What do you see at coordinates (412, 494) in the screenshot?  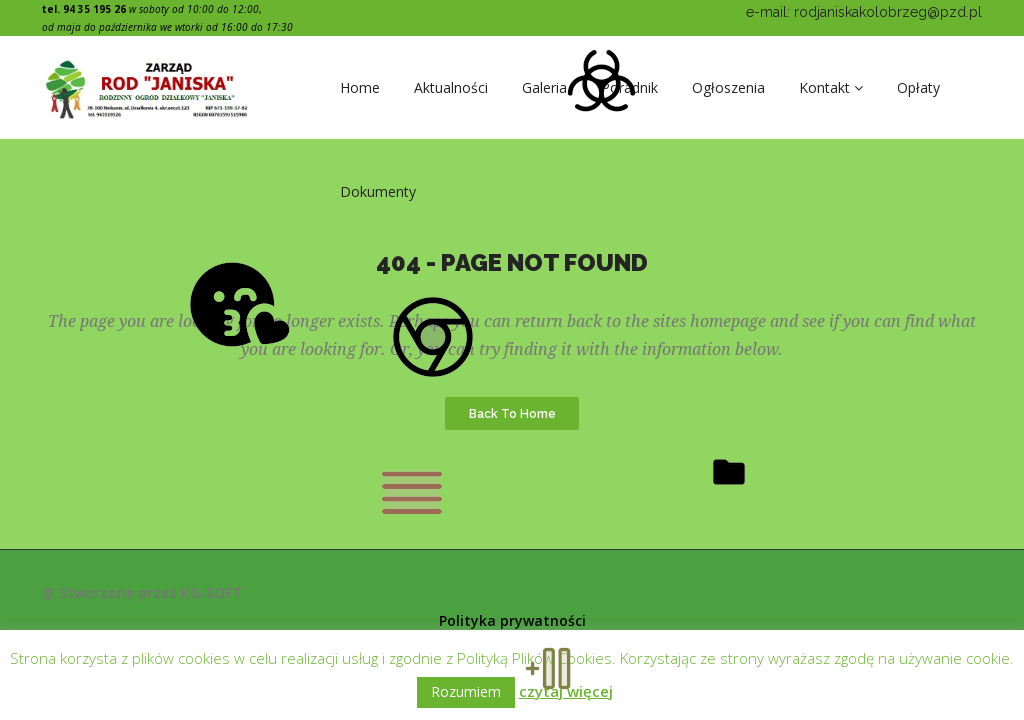 I see `justify text alignment` at bounding box center [412, 494].